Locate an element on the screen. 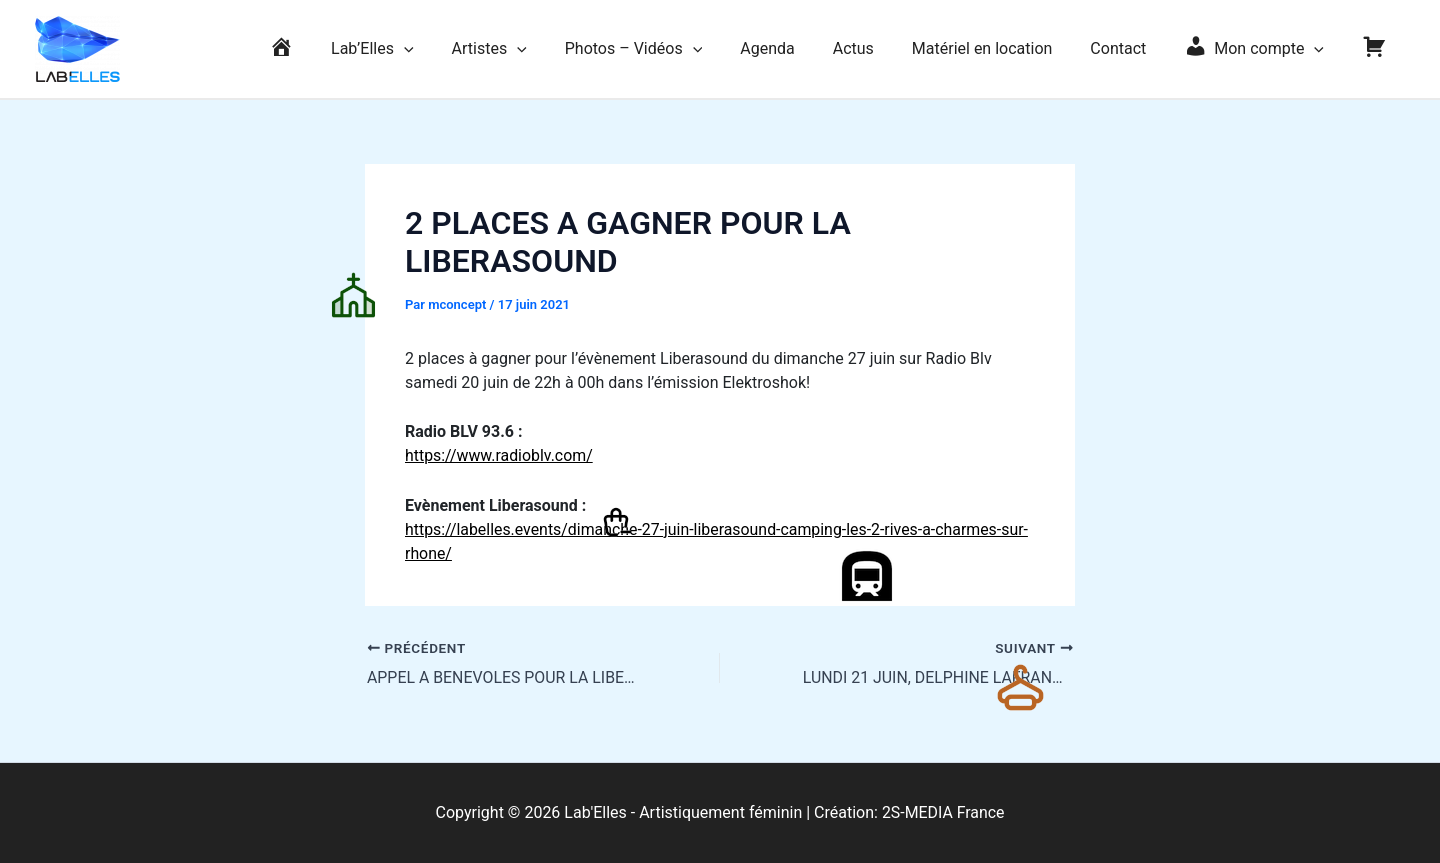 The width and height of the screenshot is (1440, 863). remove an item from your shopping bag is located at coordinates (616, 522).